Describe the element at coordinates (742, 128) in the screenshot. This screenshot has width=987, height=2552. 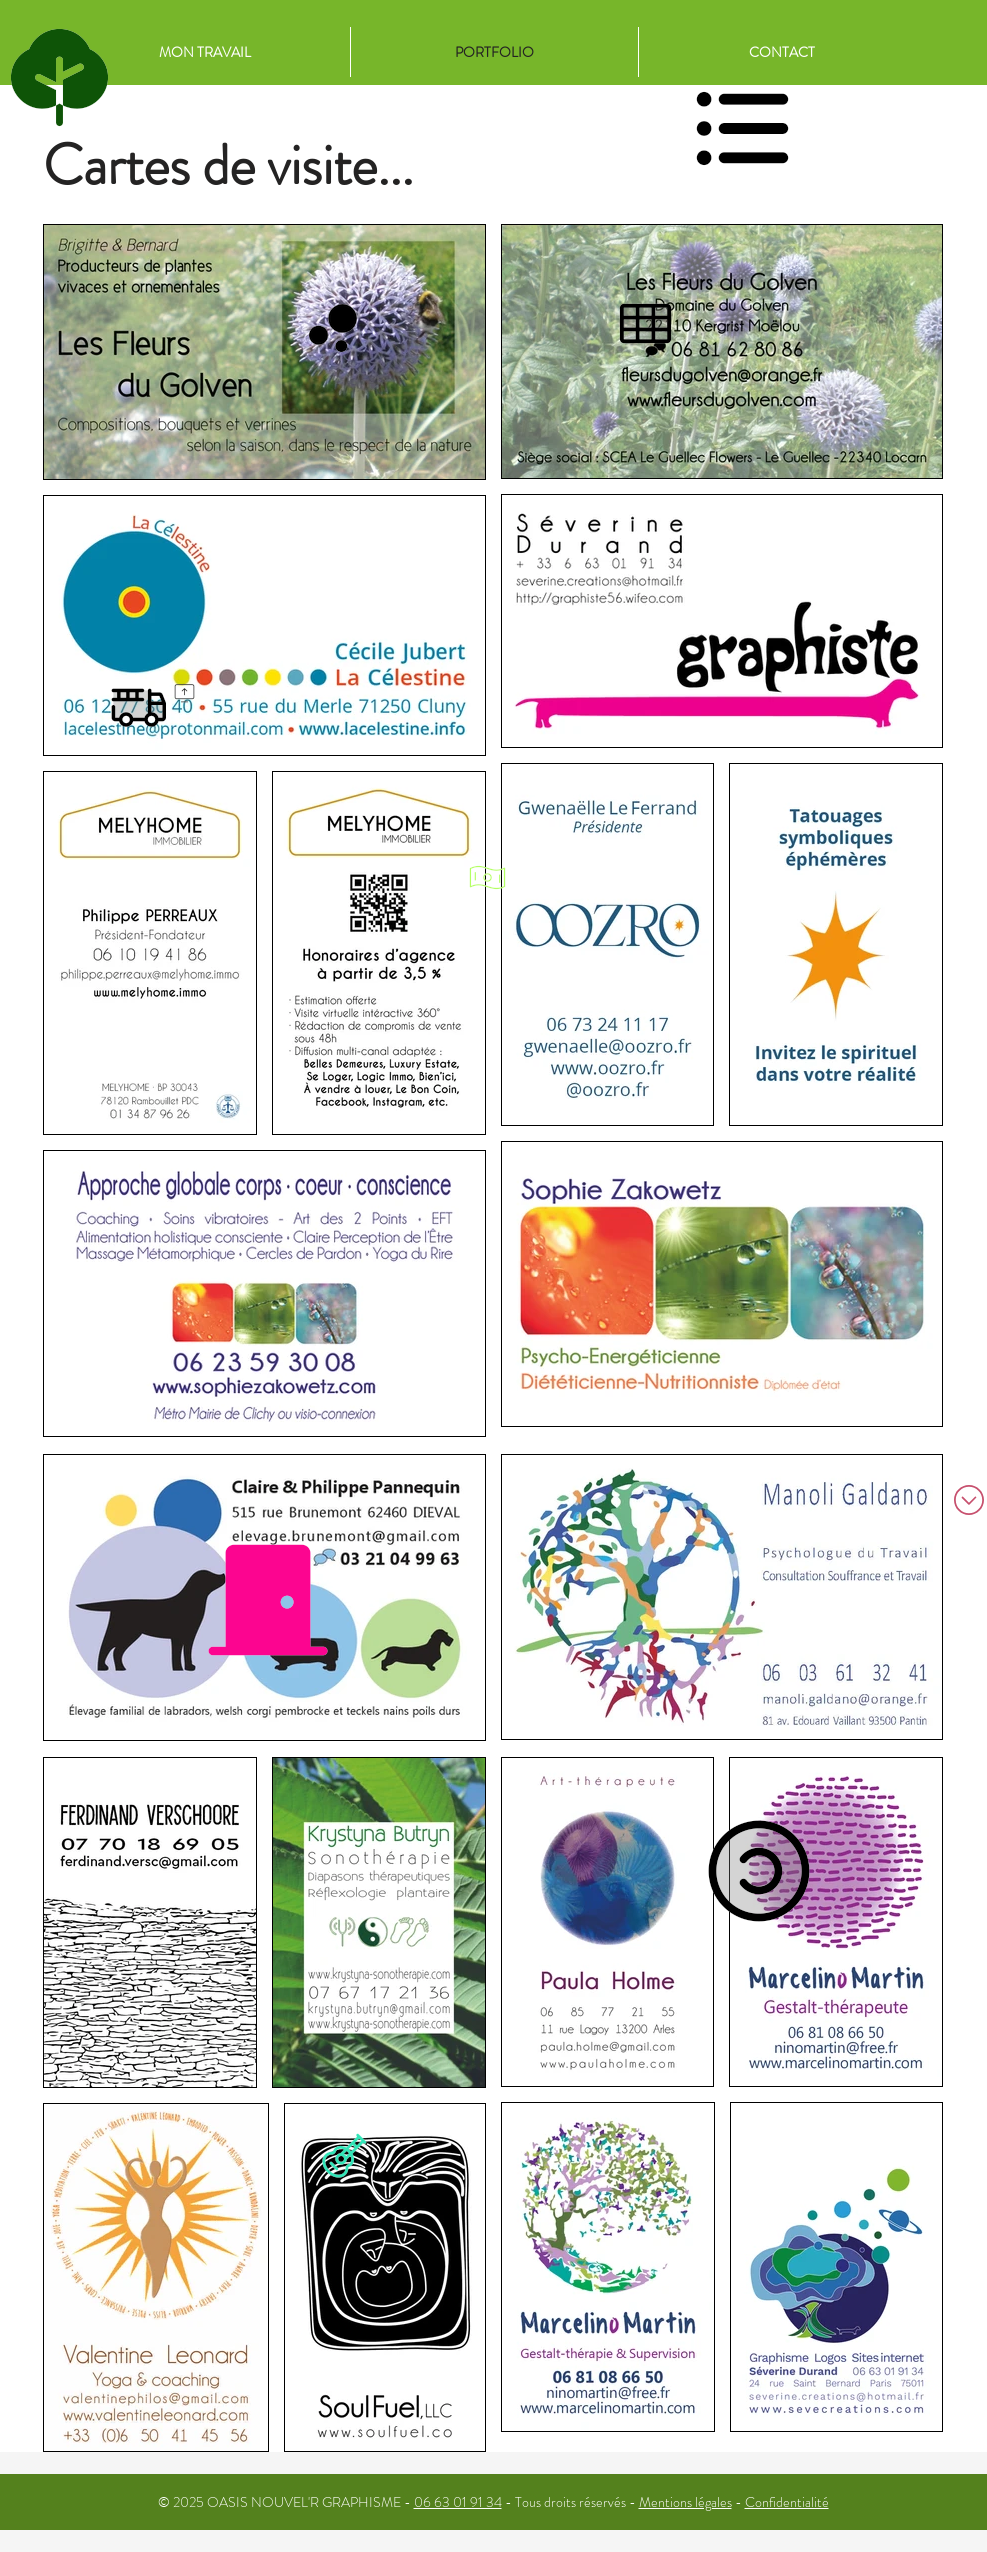
I see `view items in a bulleted list format` at that location.